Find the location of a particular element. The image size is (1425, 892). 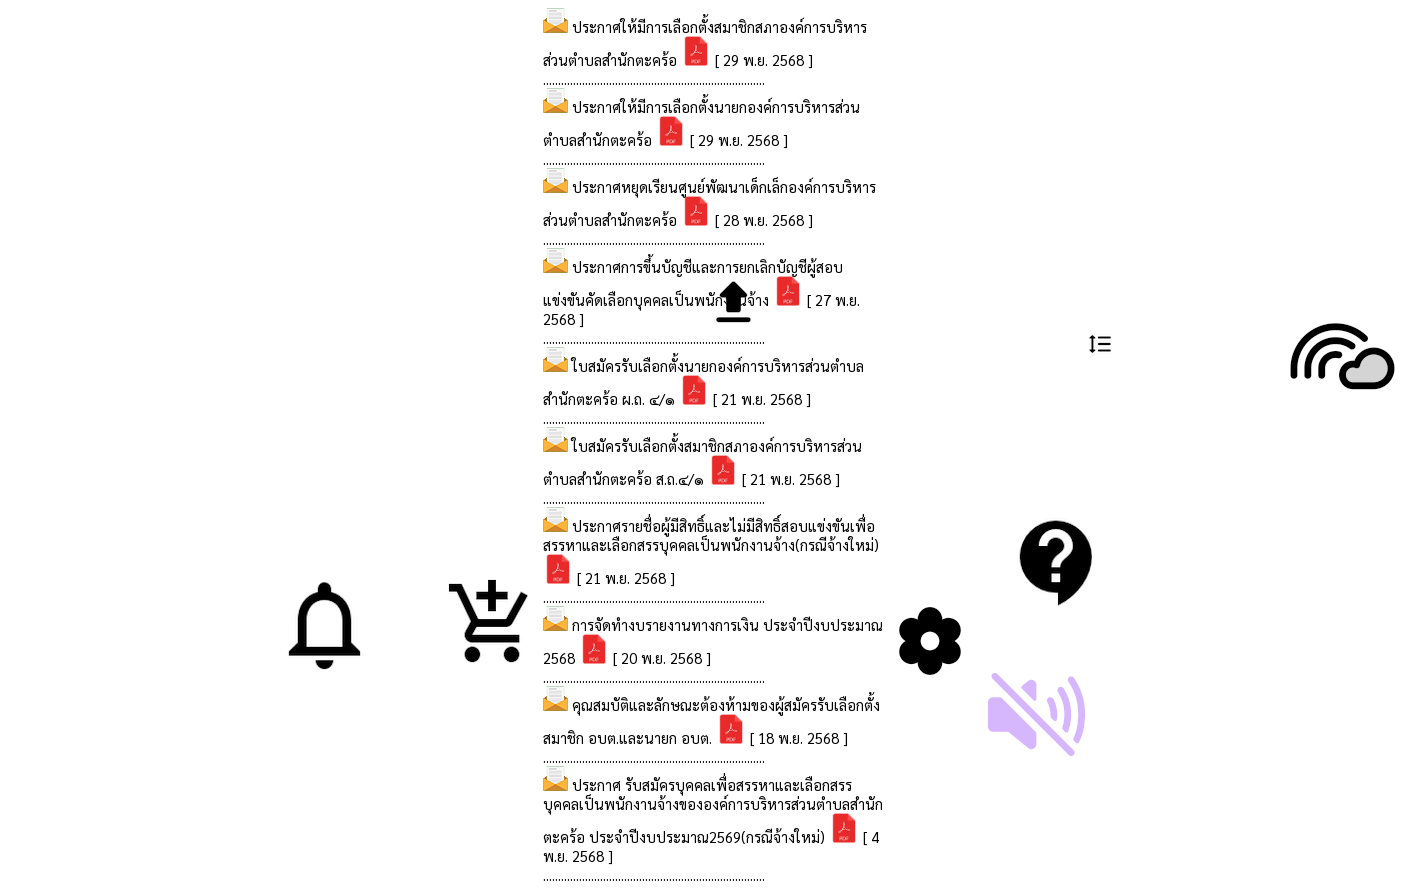

contact customer support is located at coordinates (1058, 563).